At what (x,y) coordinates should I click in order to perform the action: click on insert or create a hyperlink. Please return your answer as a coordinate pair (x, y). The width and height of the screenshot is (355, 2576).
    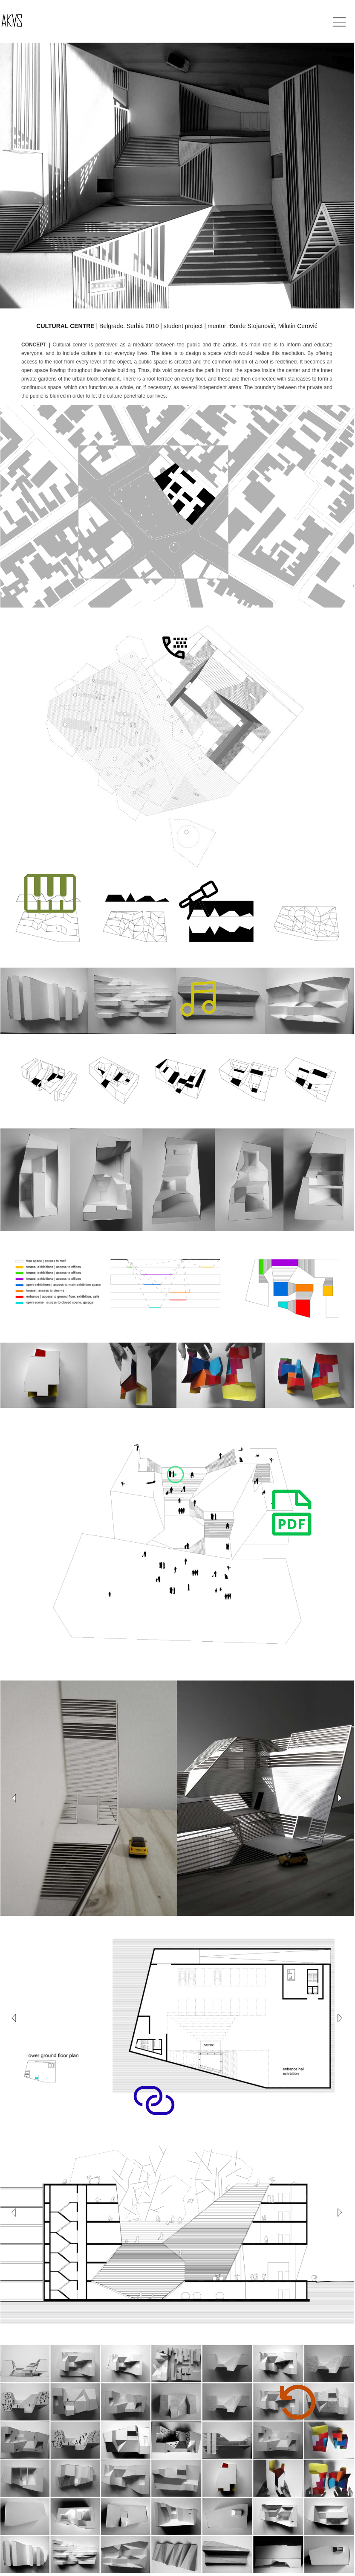
    Looking at the image, I should click on (154, 2100).